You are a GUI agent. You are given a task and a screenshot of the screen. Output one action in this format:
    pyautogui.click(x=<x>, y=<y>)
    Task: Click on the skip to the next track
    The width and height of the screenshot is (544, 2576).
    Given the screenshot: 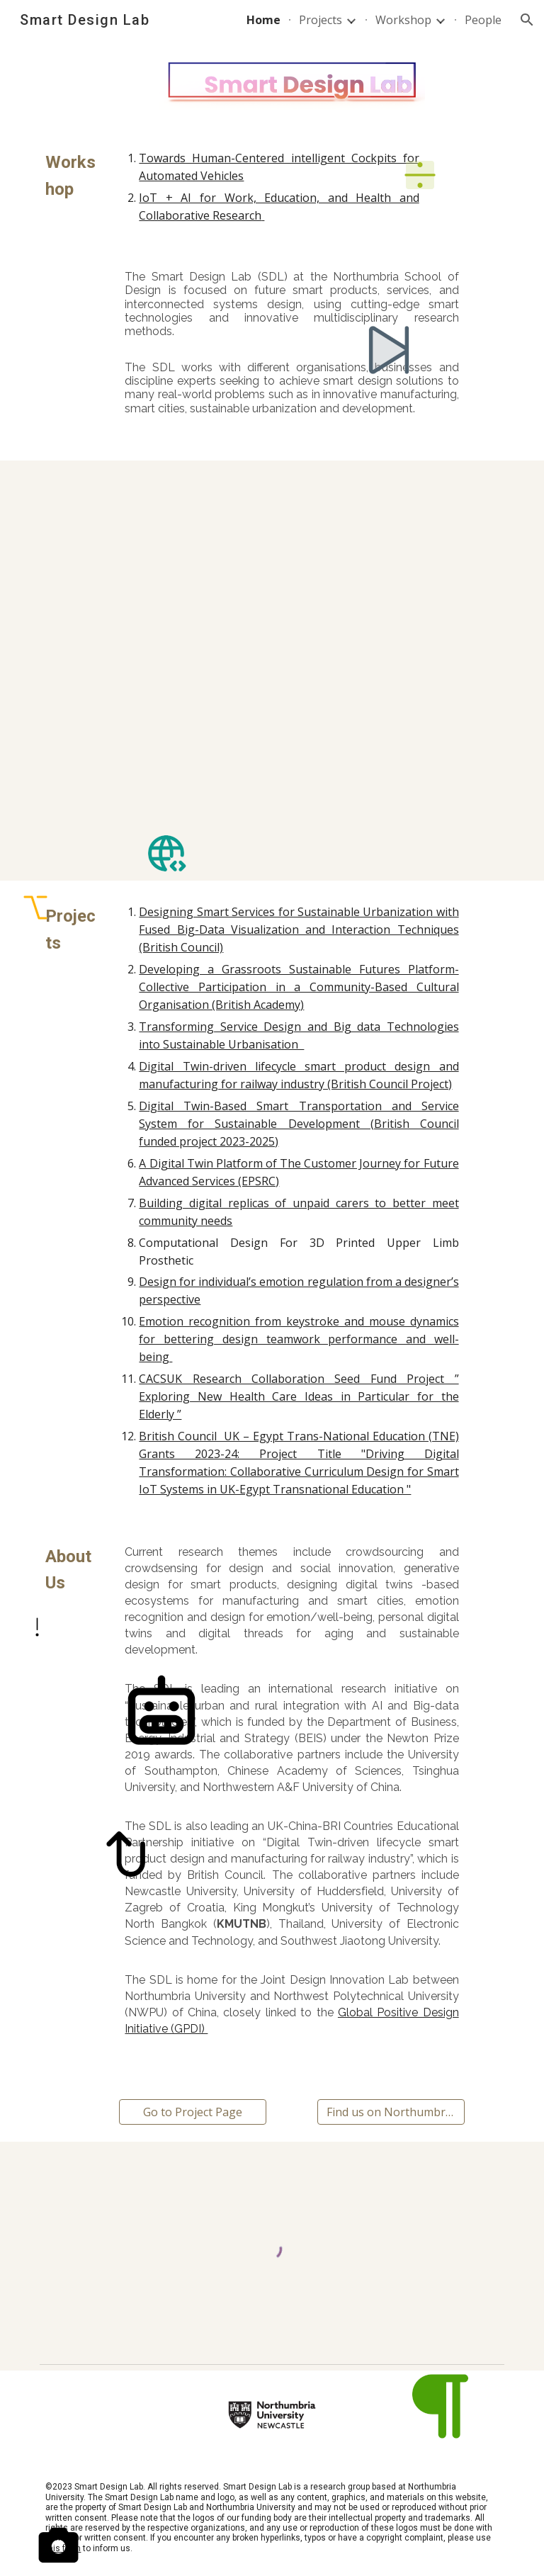 What is the action you would take?
    pyautogui.click(x=389, y=350)
    